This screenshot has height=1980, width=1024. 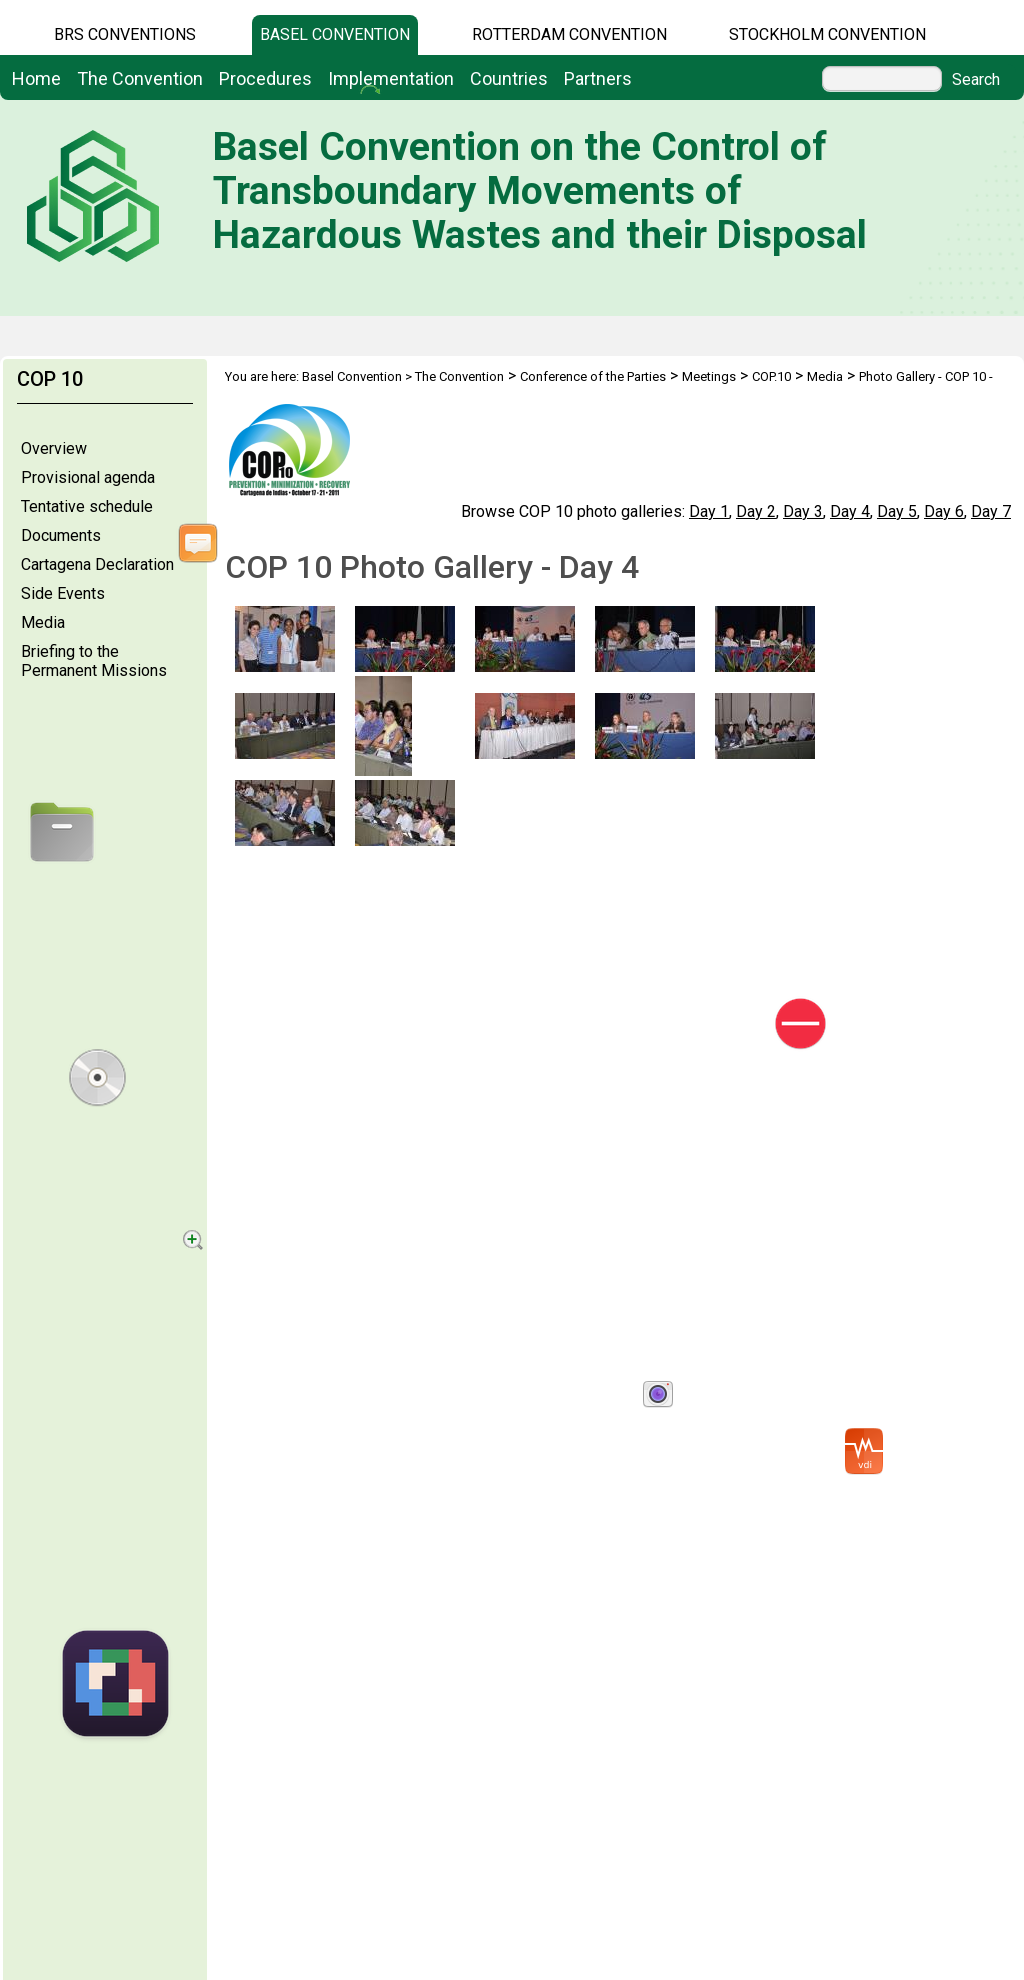 What do you see at coordinates (370, 89) in the screenshot?
I see `redo the last undone action` at bounding box center [370, 89].